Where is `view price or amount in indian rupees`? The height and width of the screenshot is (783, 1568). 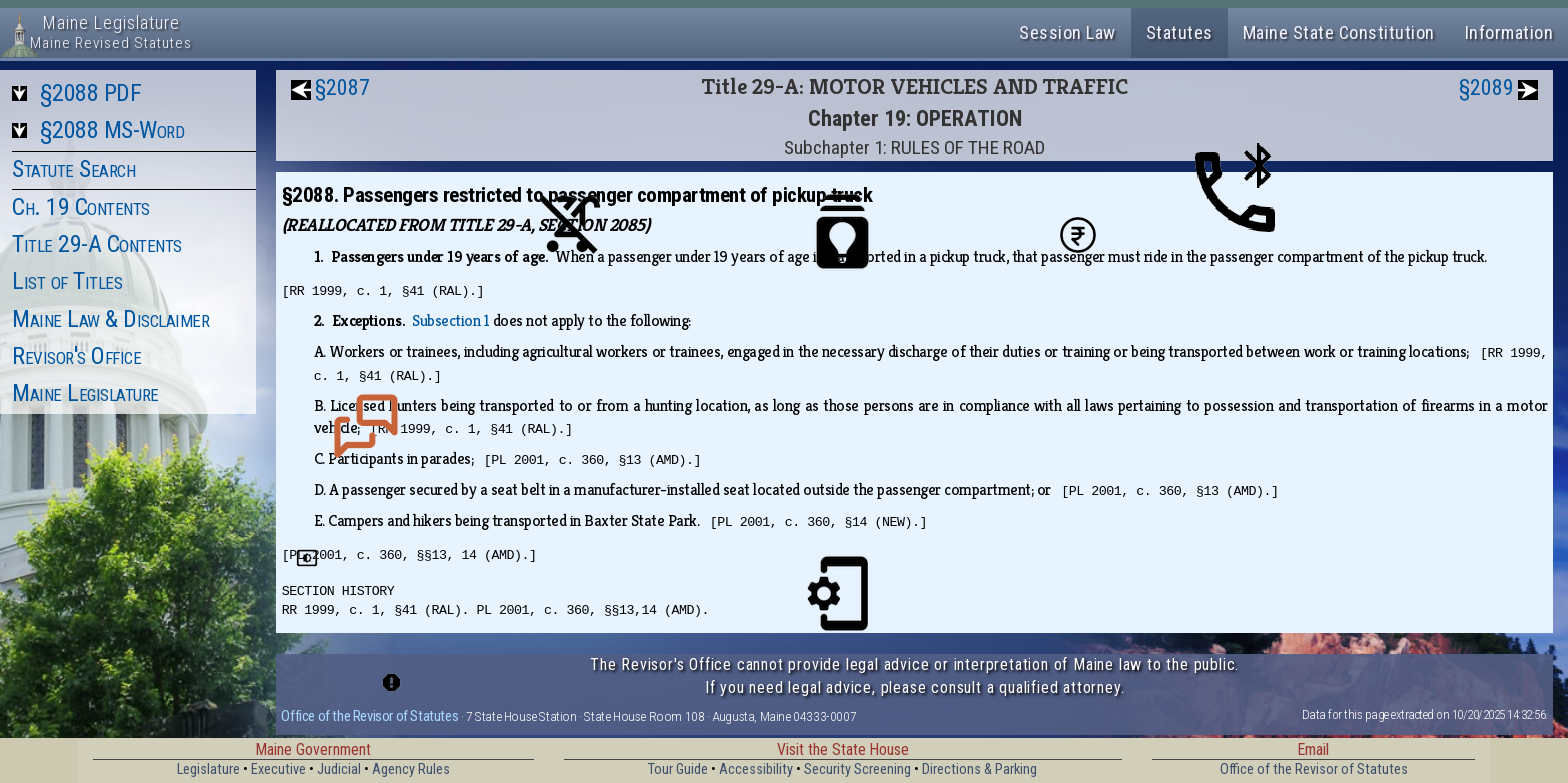 view price or amount in indian rupees is located at coordinates (1078, 235).